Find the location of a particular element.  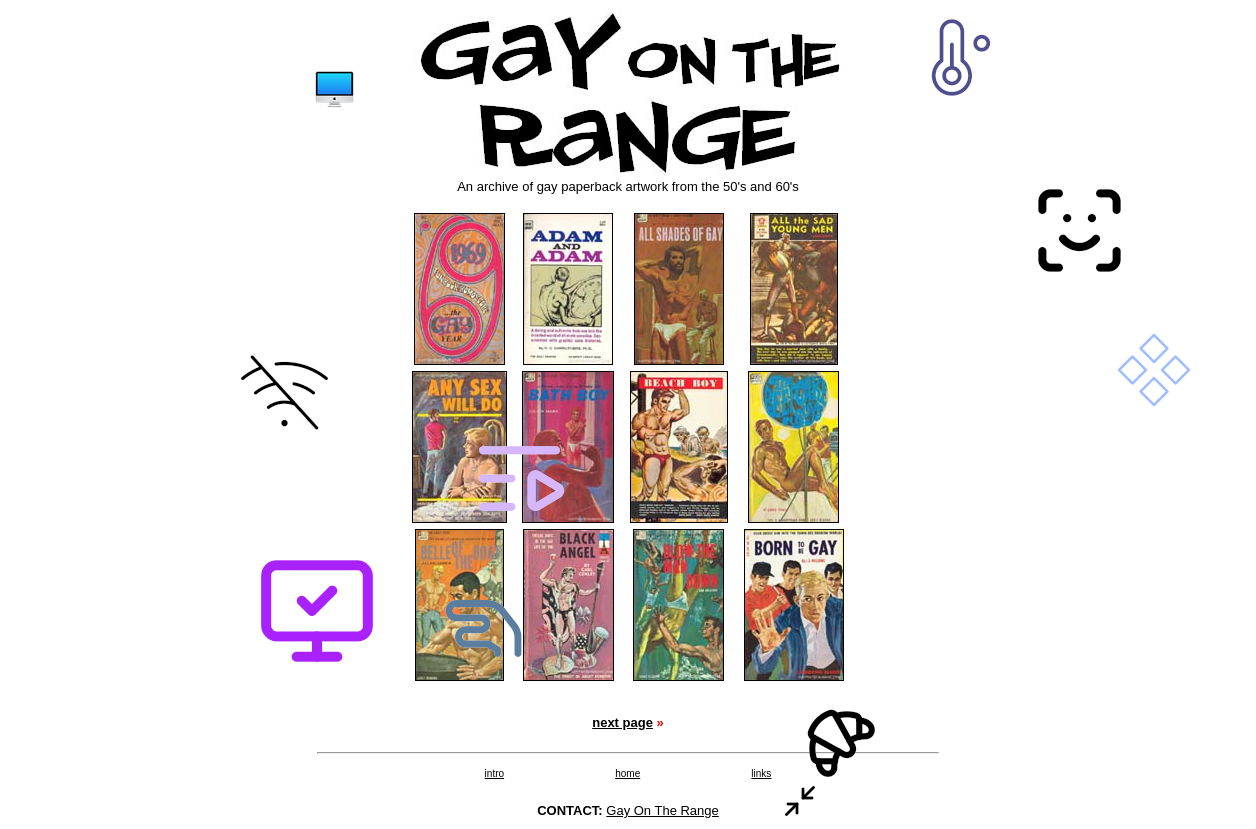

view current temperature is located at coordinates (954, 57).